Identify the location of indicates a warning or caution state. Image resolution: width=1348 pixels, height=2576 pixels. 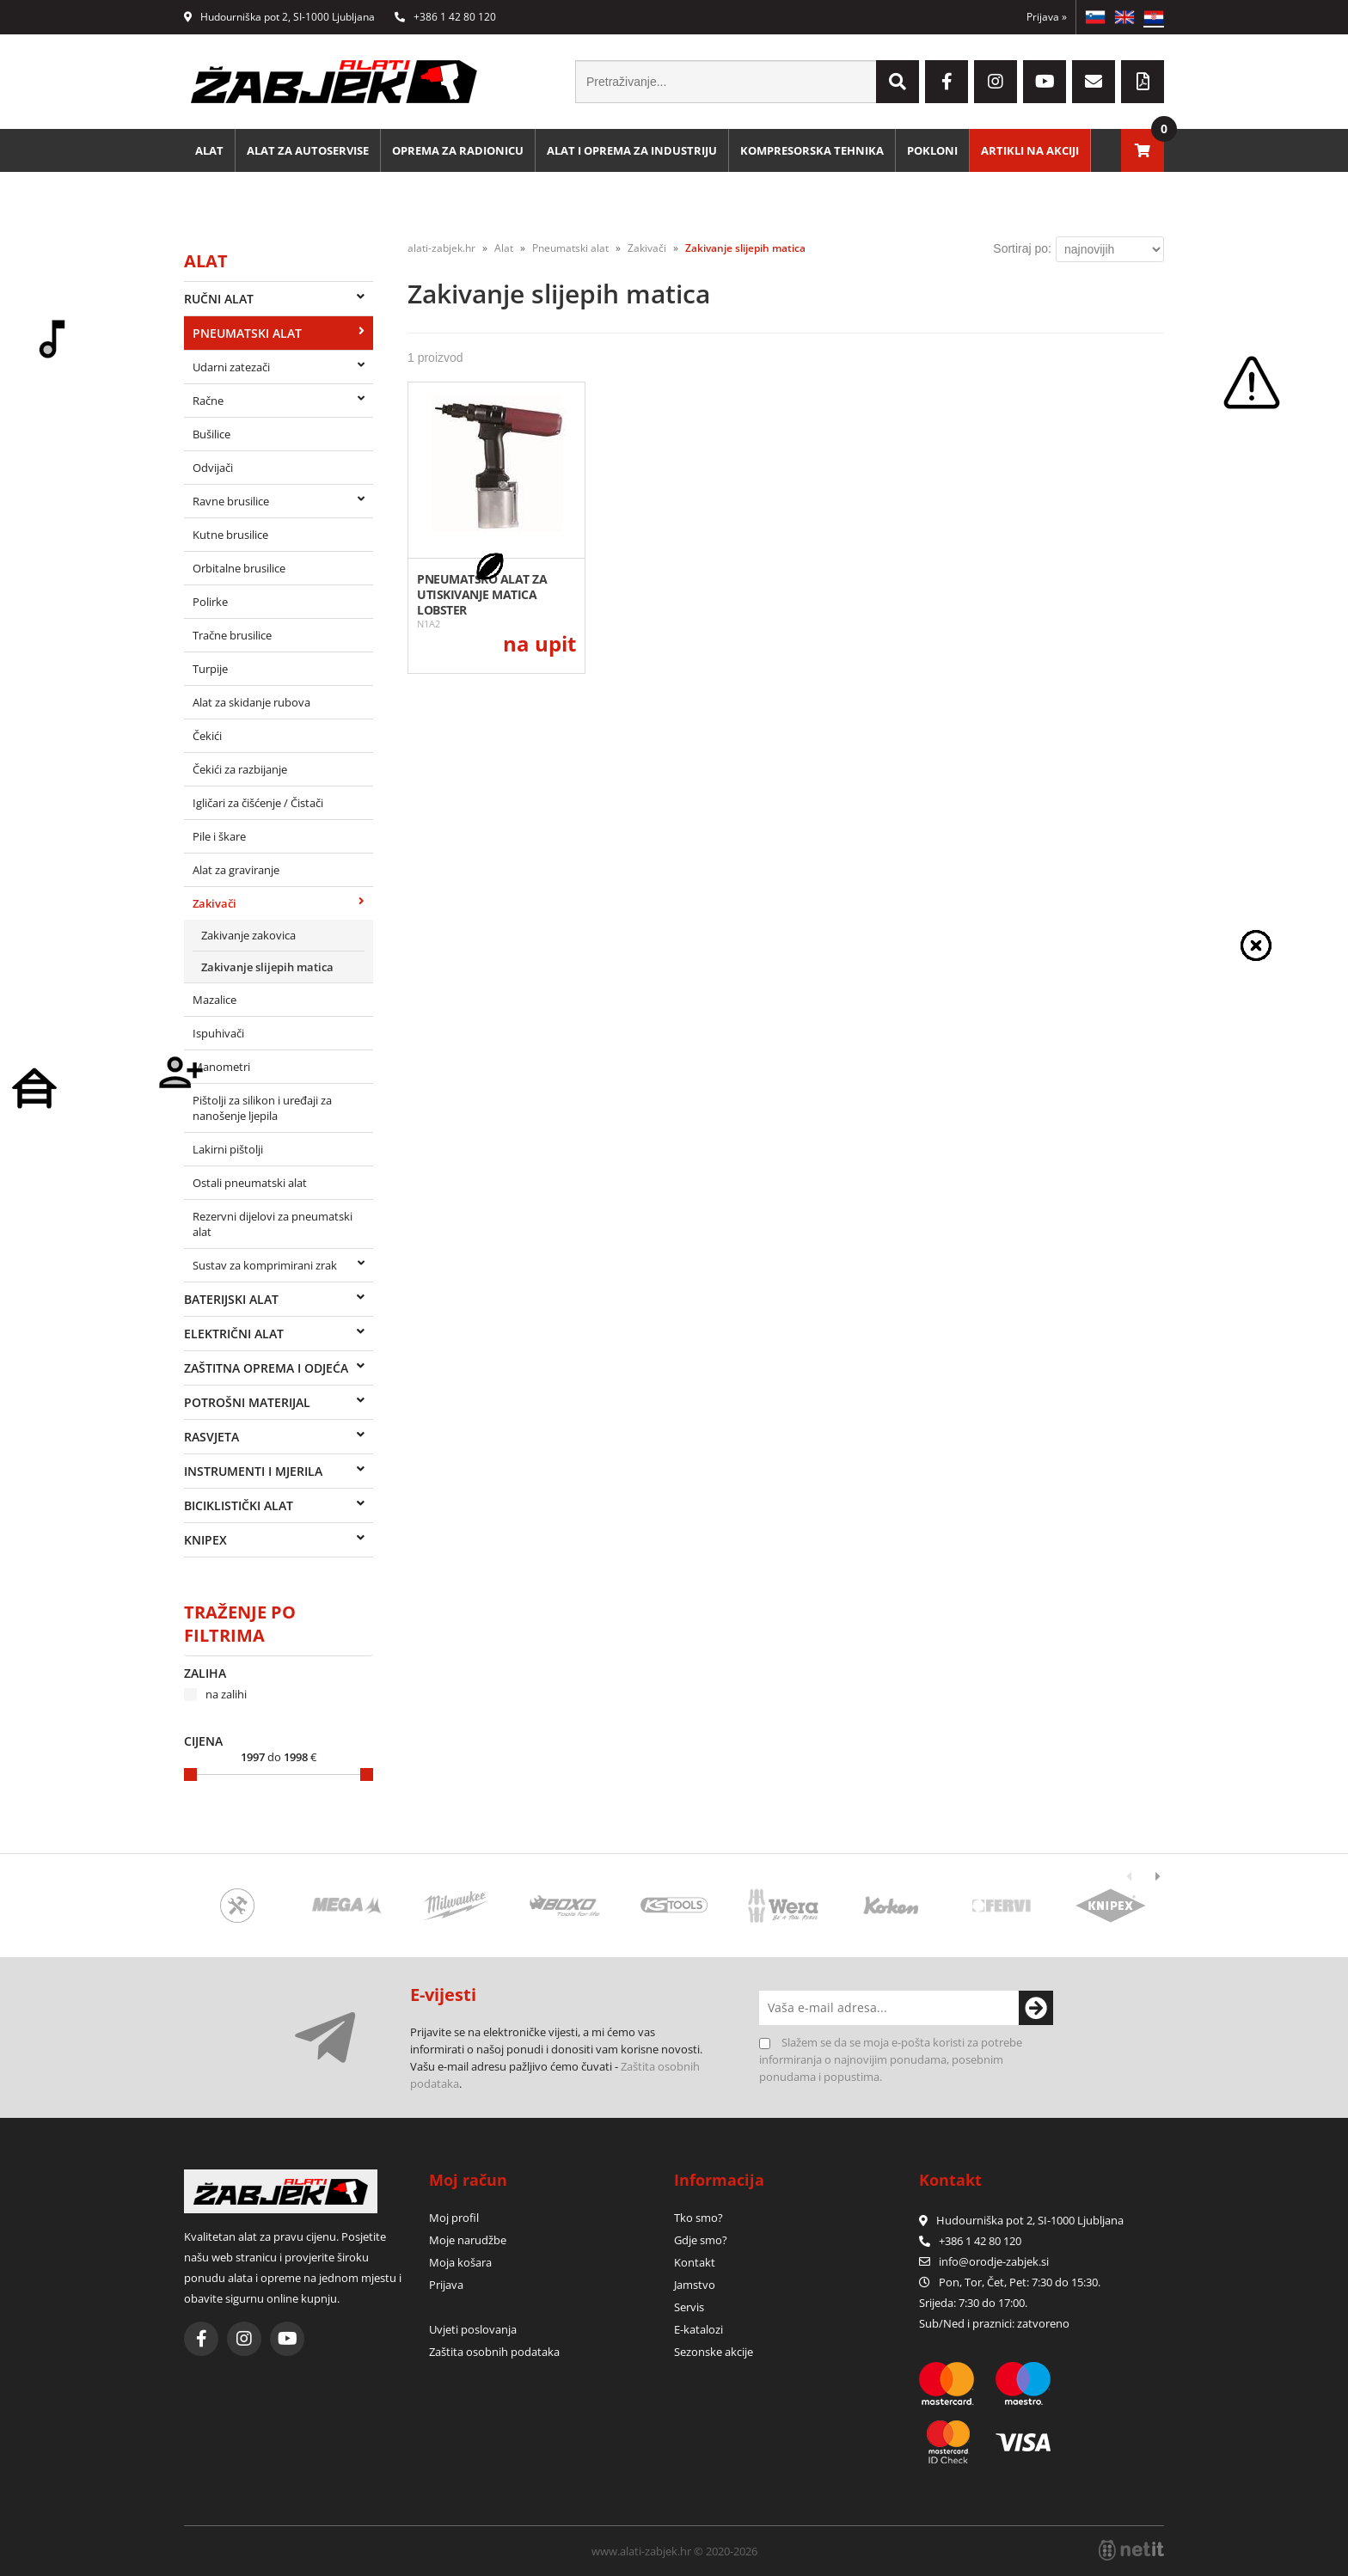
(1252, 382).